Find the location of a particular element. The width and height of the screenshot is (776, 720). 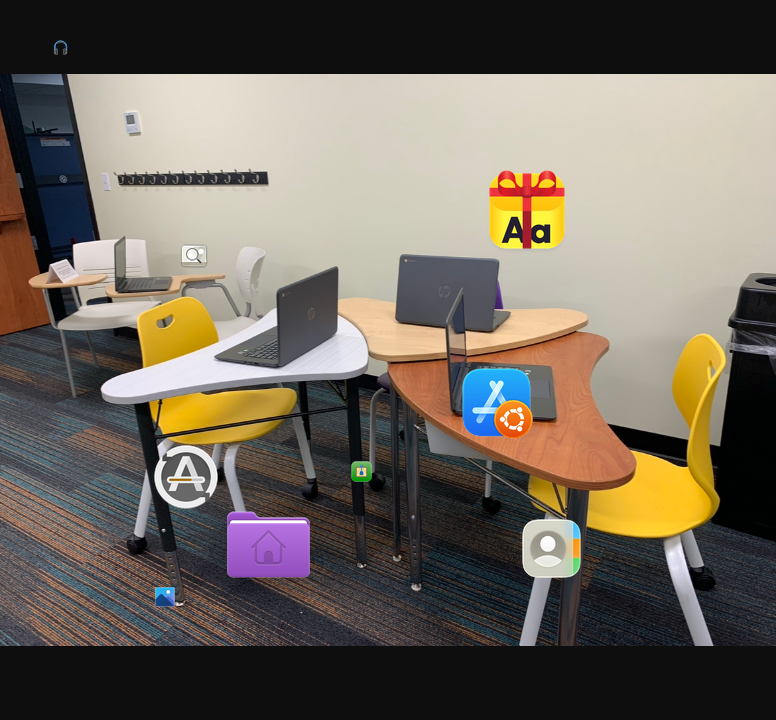

open the image viewer application is located at coordinates (194, 256).